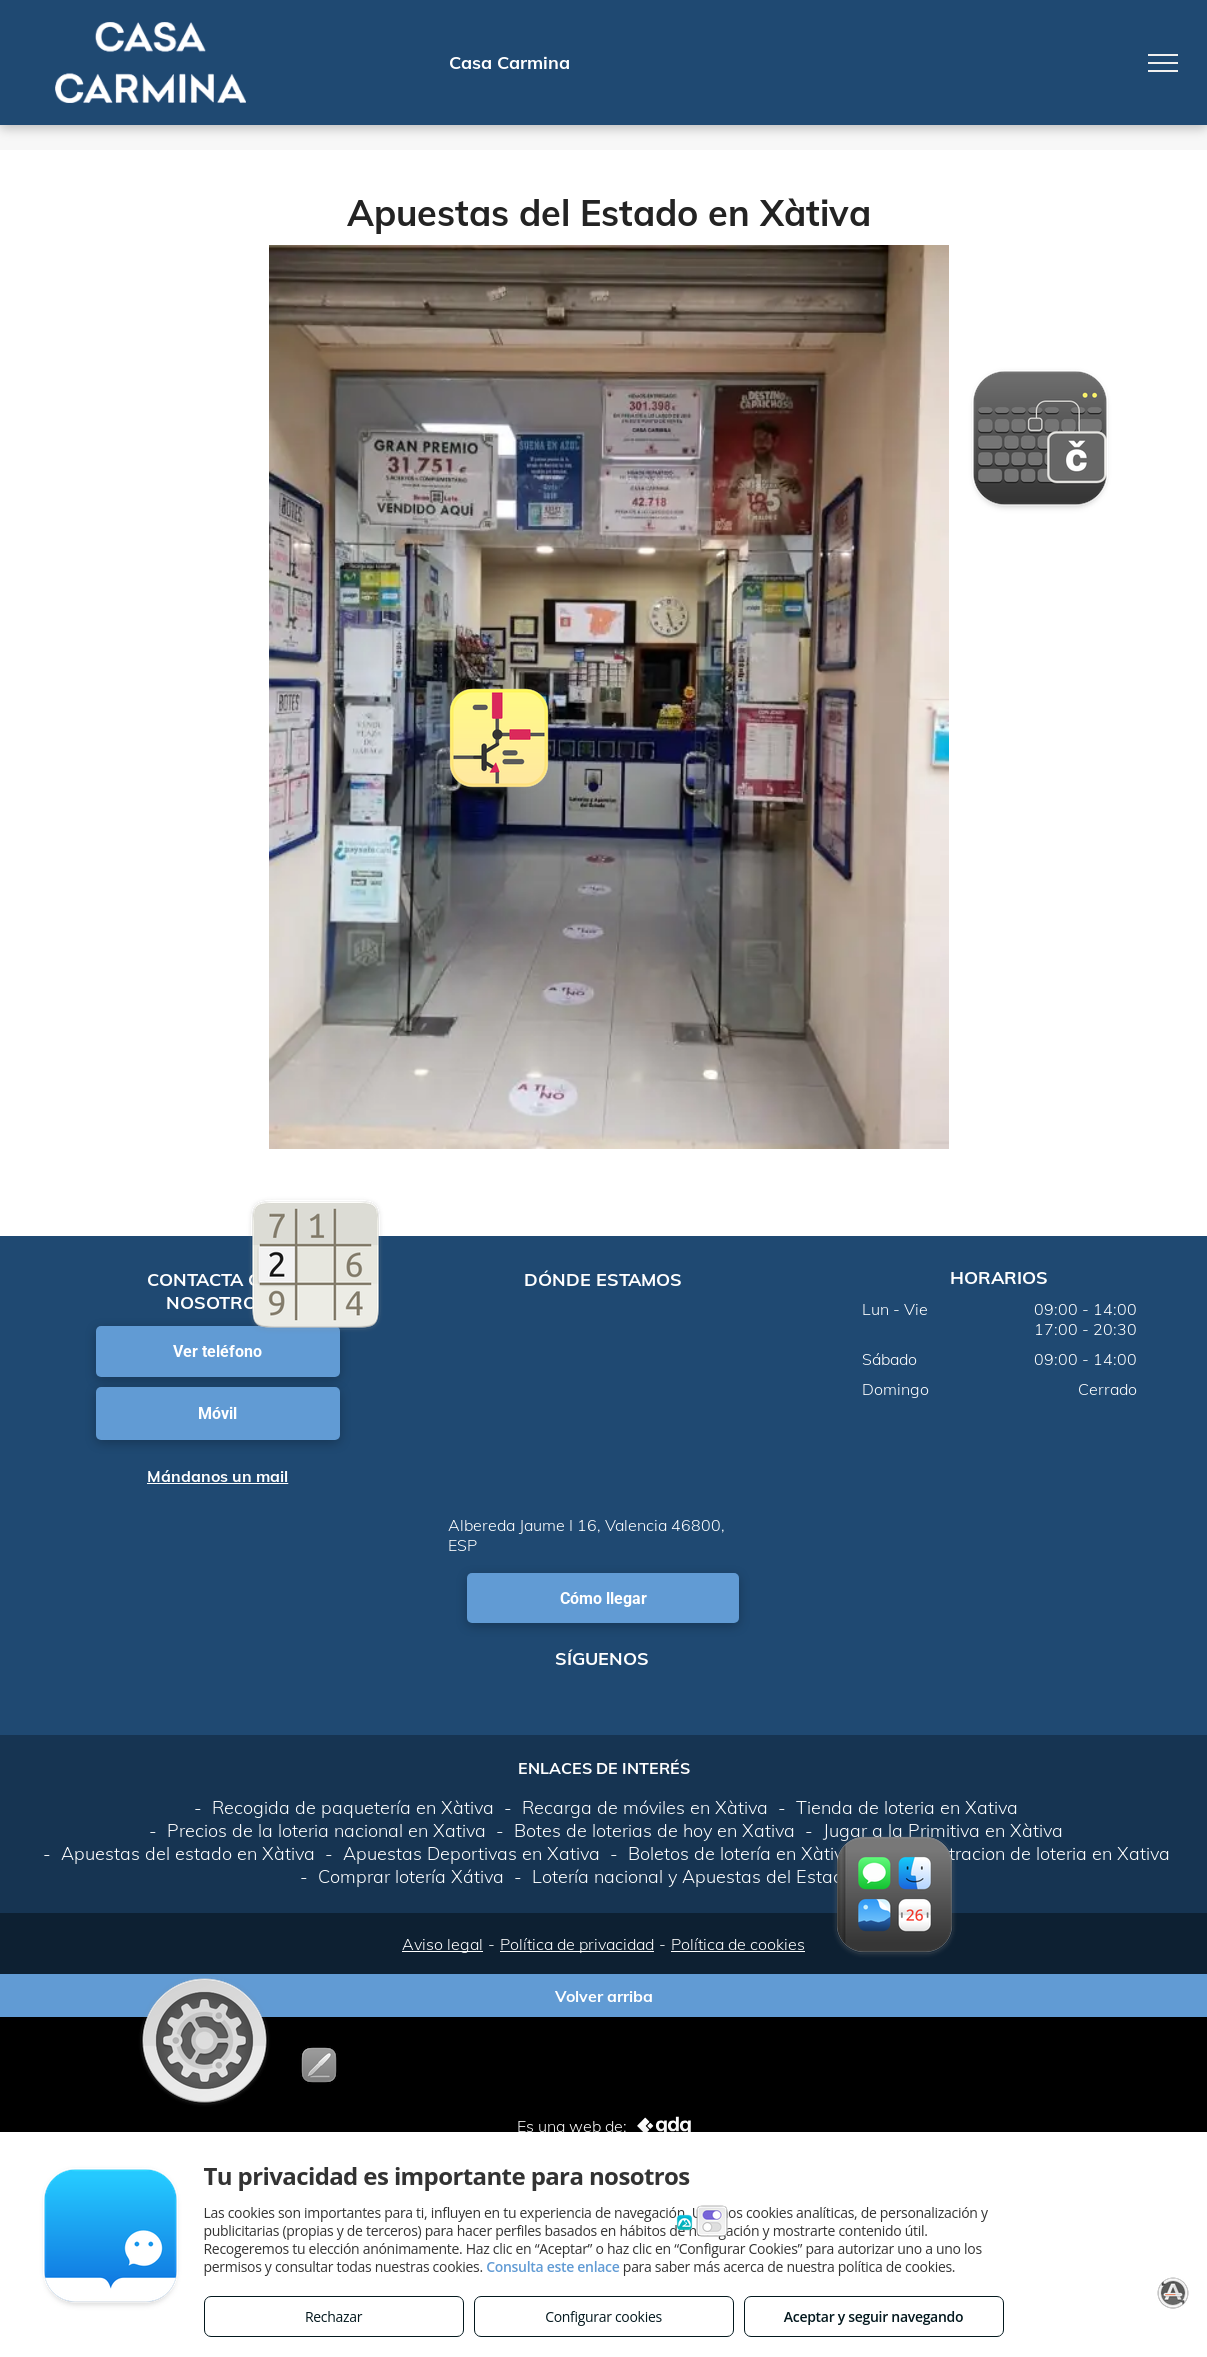 Image resolution: width=1207 pixels, height=2357 pixels. What do you see at coordinates (1173, 2293) in the screenshot?
I see `open the software updater application` at bounding box center [1173, 2293].